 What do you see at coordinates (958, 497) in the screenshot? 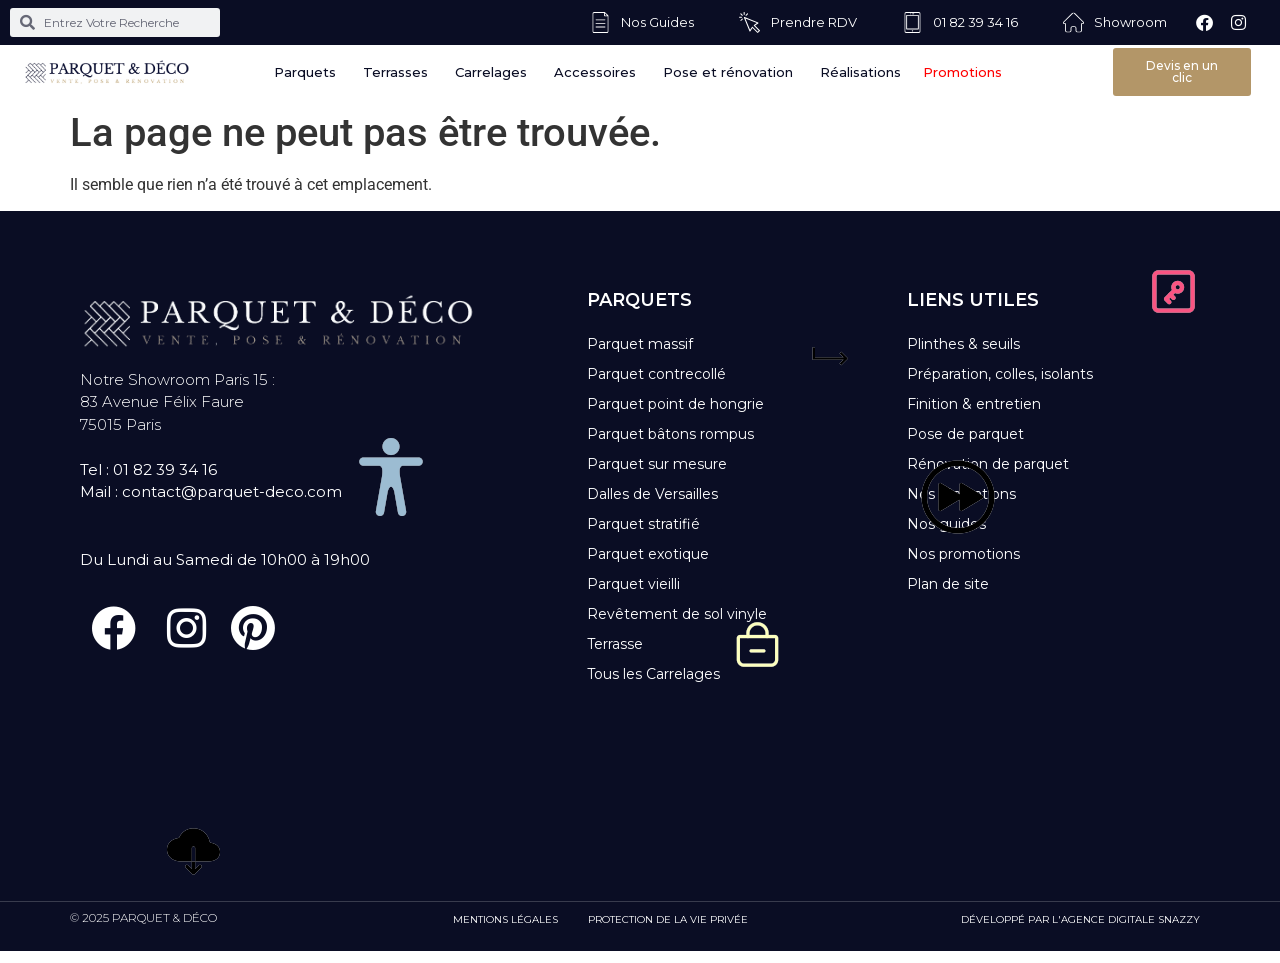
I see `skip forward or fast-forward media playback` at bounding box center [958, 497].